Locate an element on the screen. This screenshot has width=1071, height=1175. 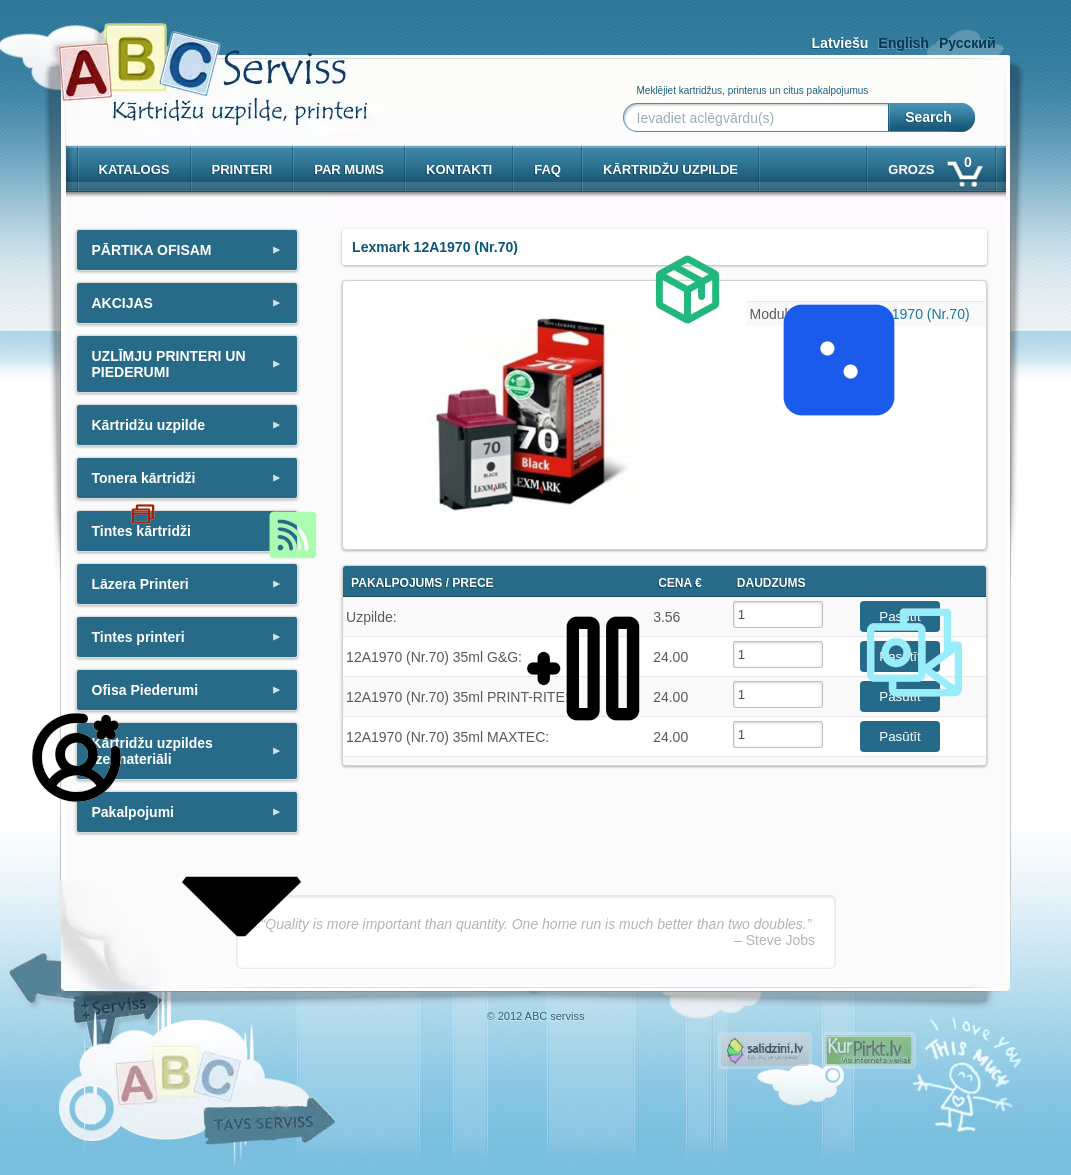
roll dice or randomize selection is located at coordinates (839, 360).